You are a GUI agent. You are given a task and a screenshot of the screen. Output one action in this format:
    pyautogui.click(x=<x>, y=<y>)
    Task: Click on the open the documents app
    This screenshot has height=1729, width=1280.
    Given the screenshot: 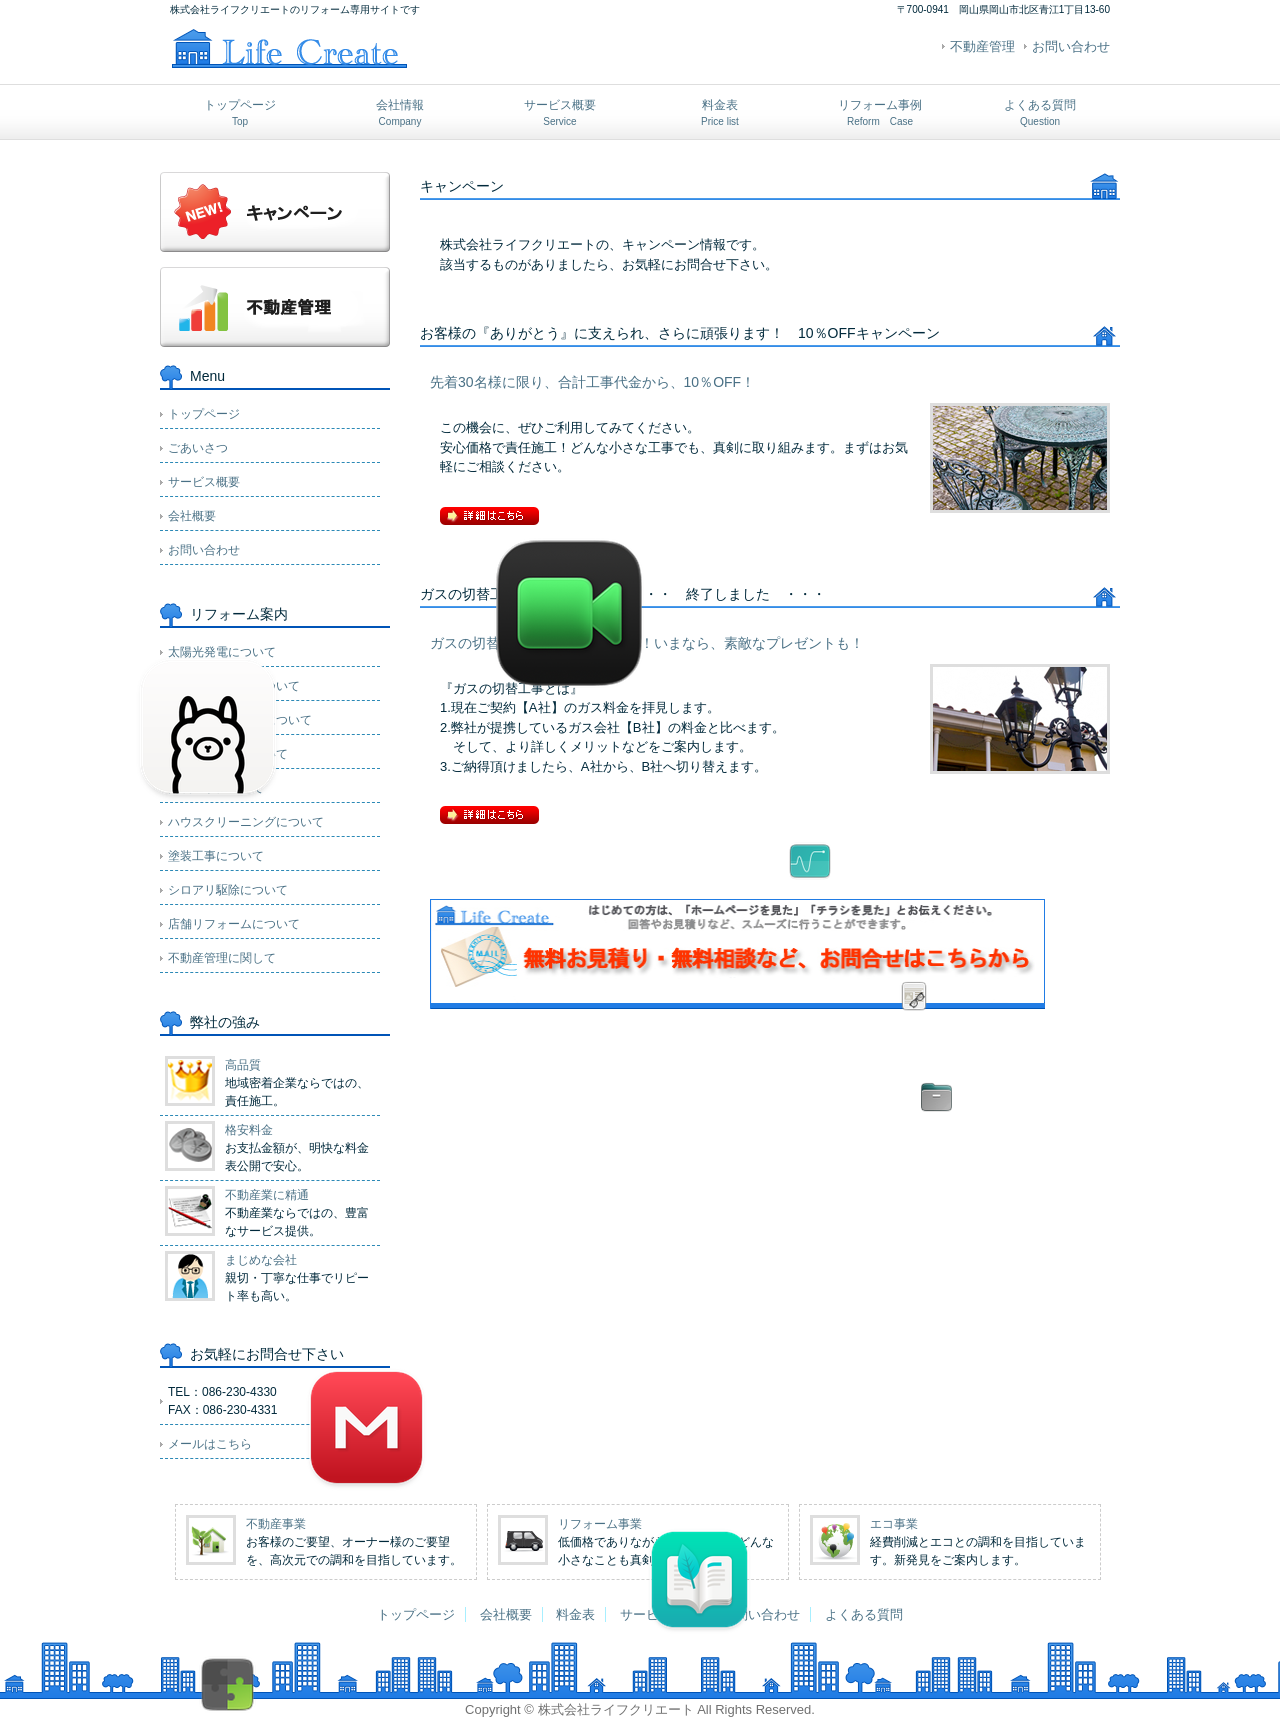 What is the action you would take?
    pyautogui.click(x=914, y=996)
    